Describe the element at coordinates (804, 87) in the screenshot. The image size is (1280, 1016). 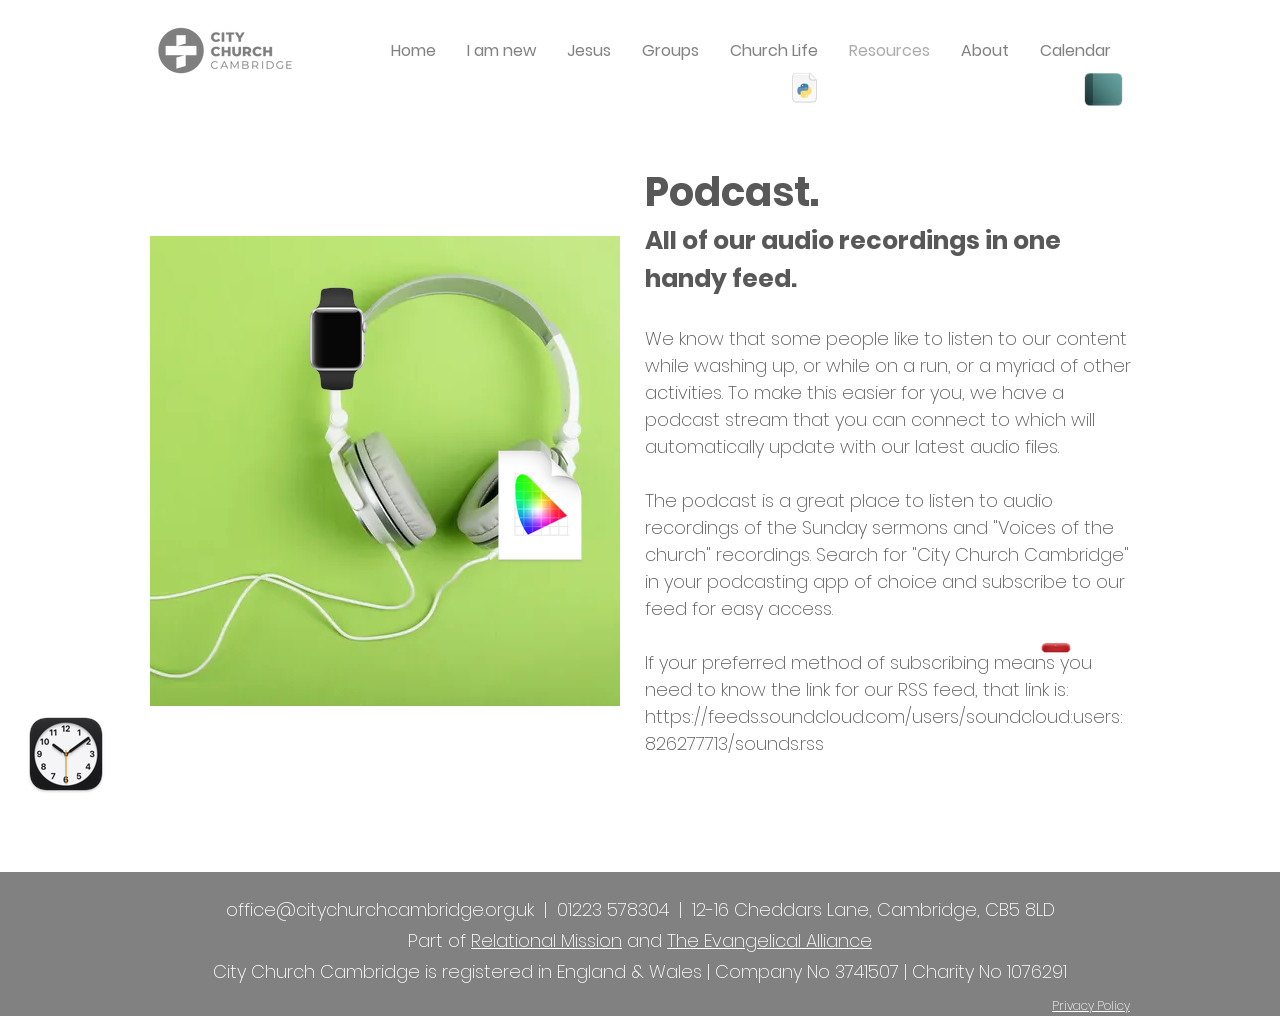
I see `a python 3 script or source file` at that location.